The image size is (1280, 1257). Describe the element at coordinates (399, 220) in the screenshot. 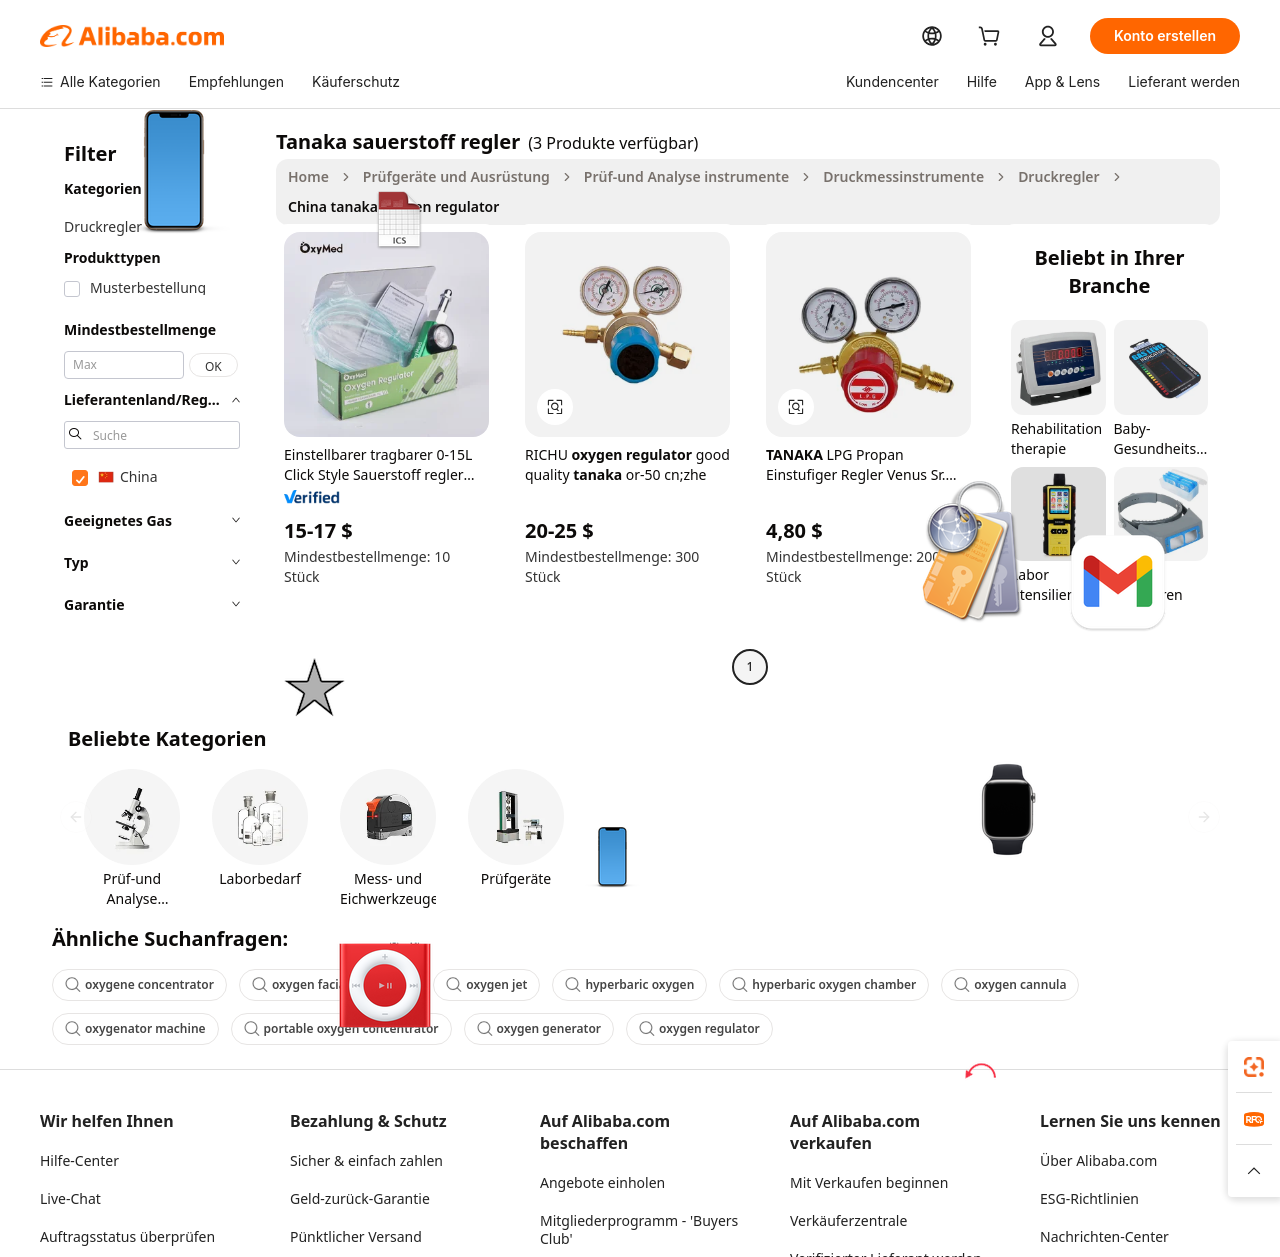

I see `open or import an ICS calendar file` at that location.